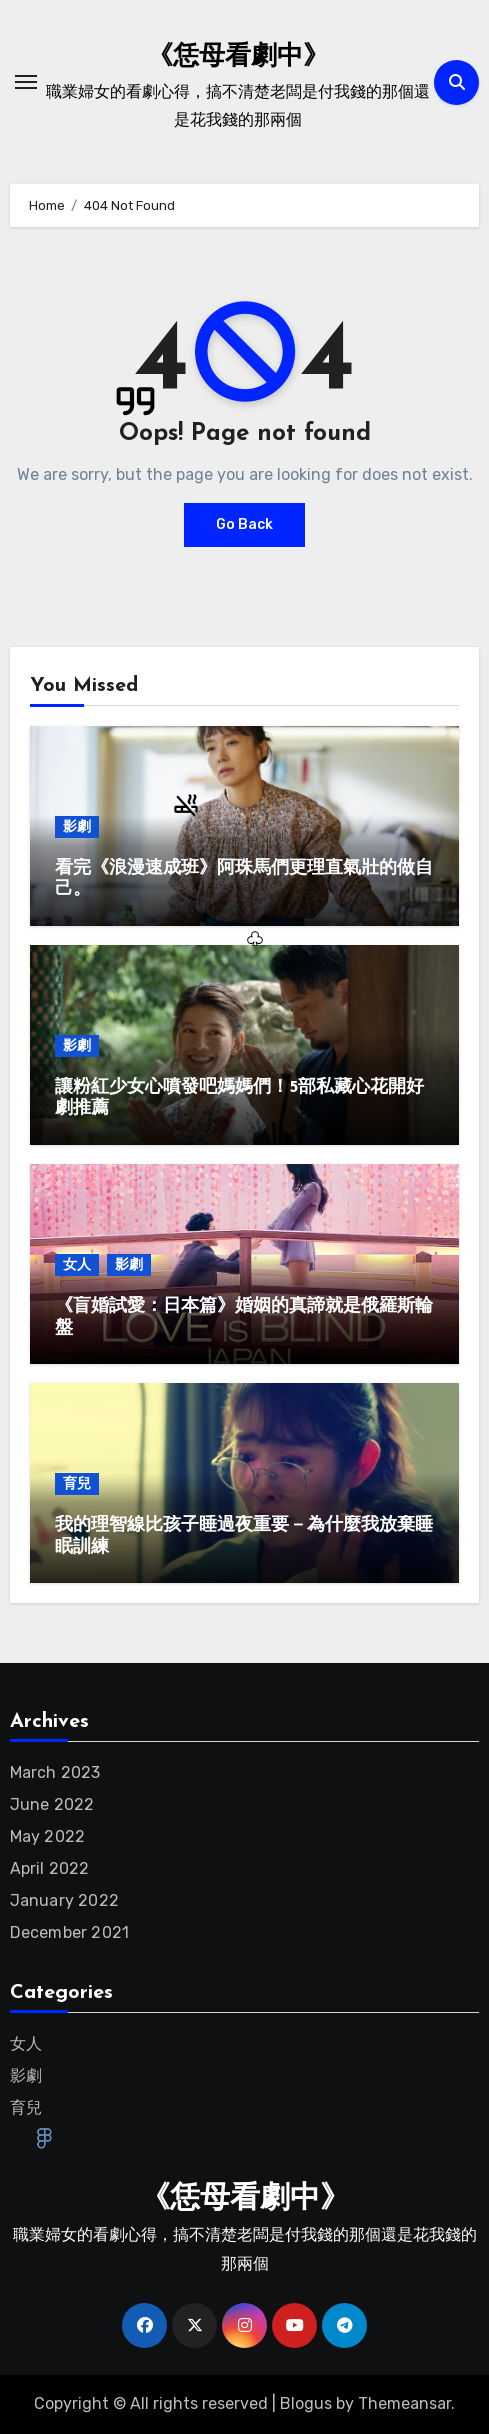 The image size is (489, 2434). Describe the element at coordinates (186, 806) in the screenshot. I see `no smoking allowed` at that location.